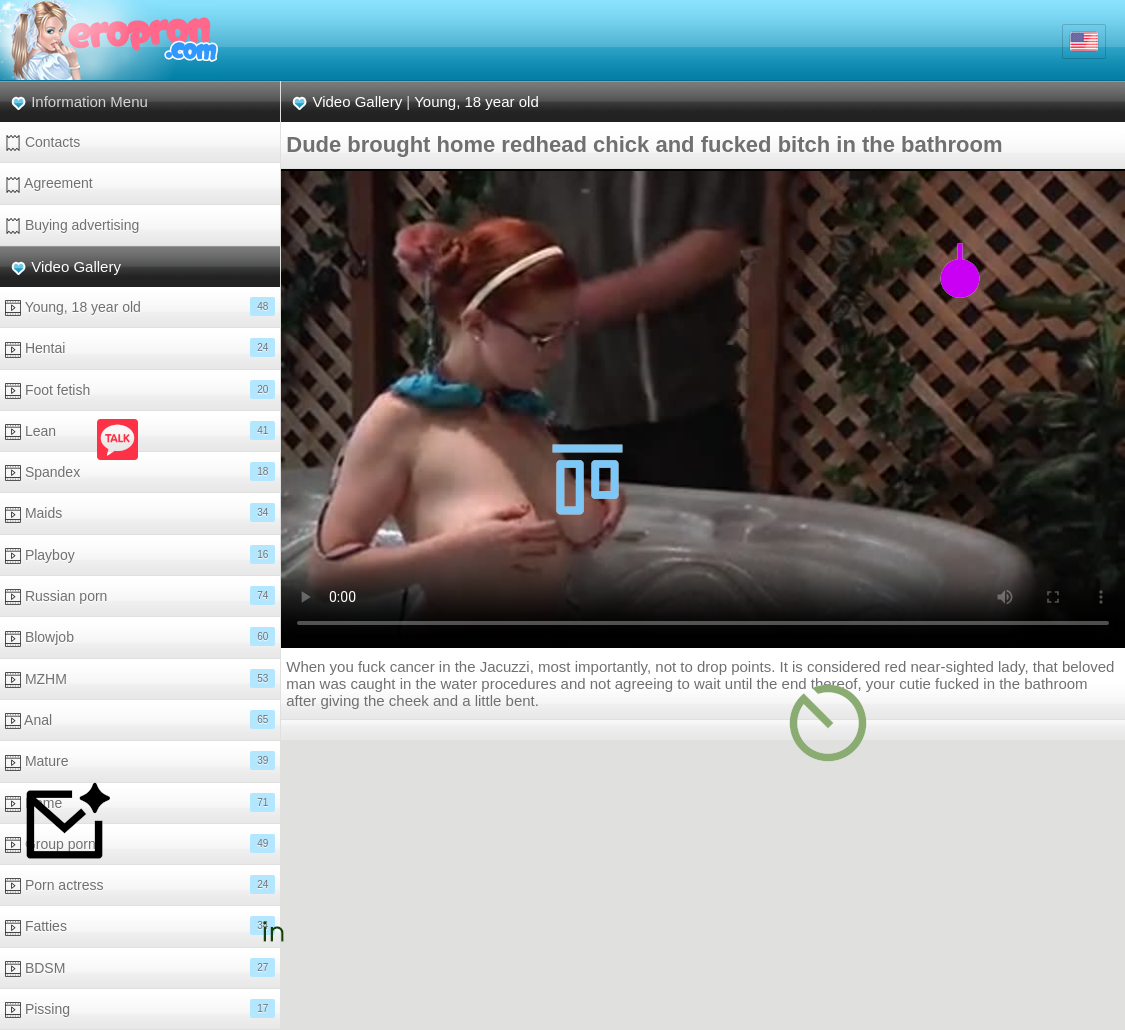 The image size is (1125, 1030). I want to click on connect with LinkedIn, so click(273, 931).